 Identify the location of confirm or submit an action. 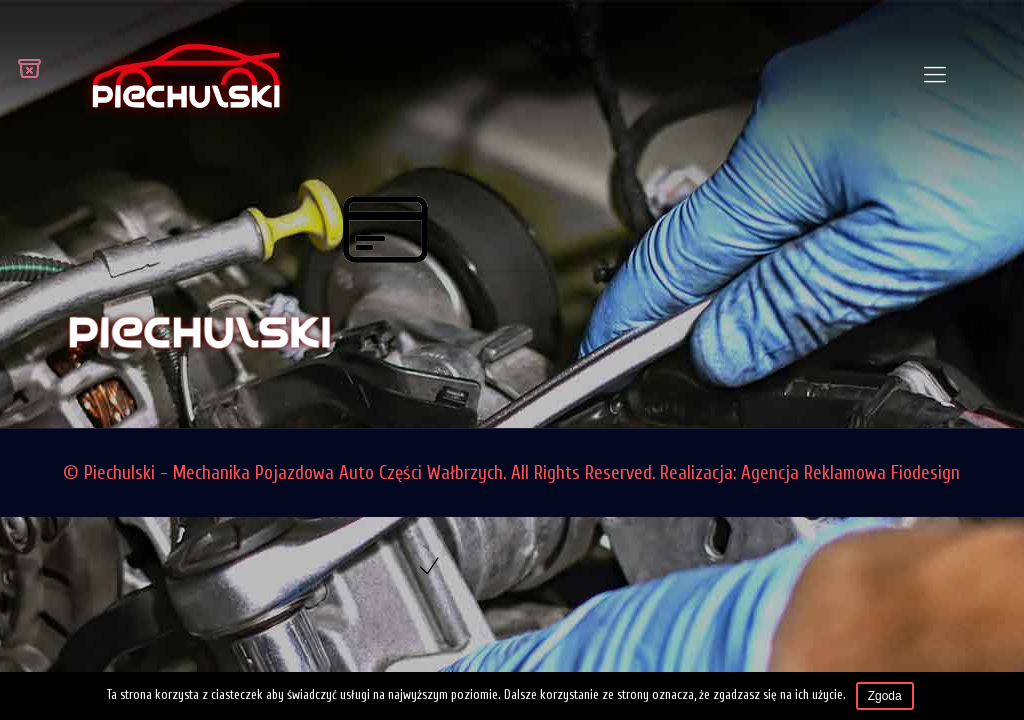
(429, 566).